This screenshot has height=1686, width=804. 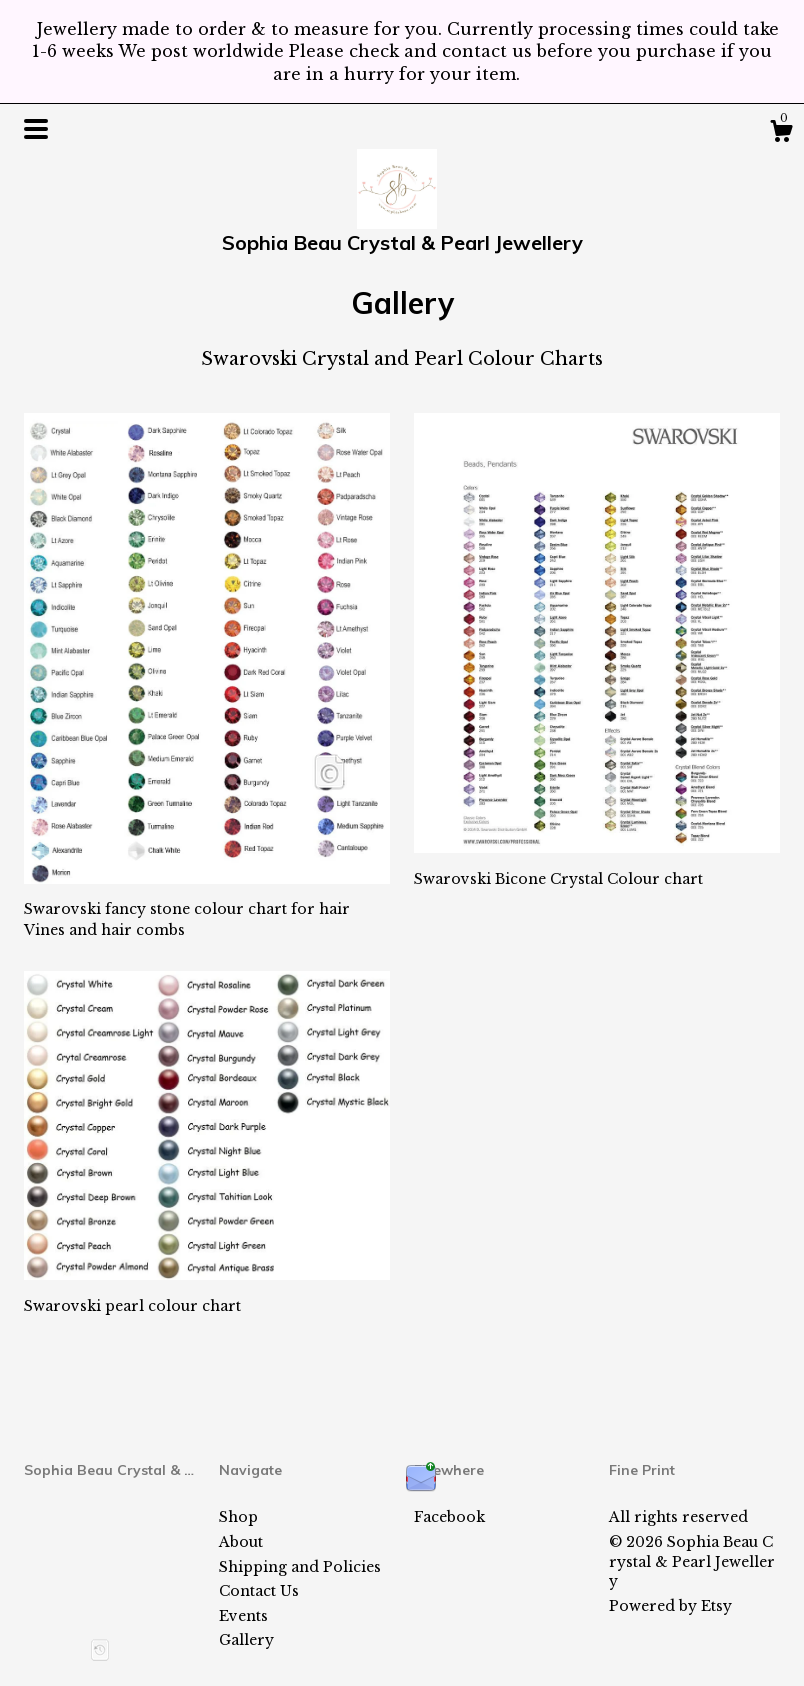 What do you see at coordinates (100, 1650) in the screenshot?
I see `a file backup or version history document` at bounding box center [100, 1650].